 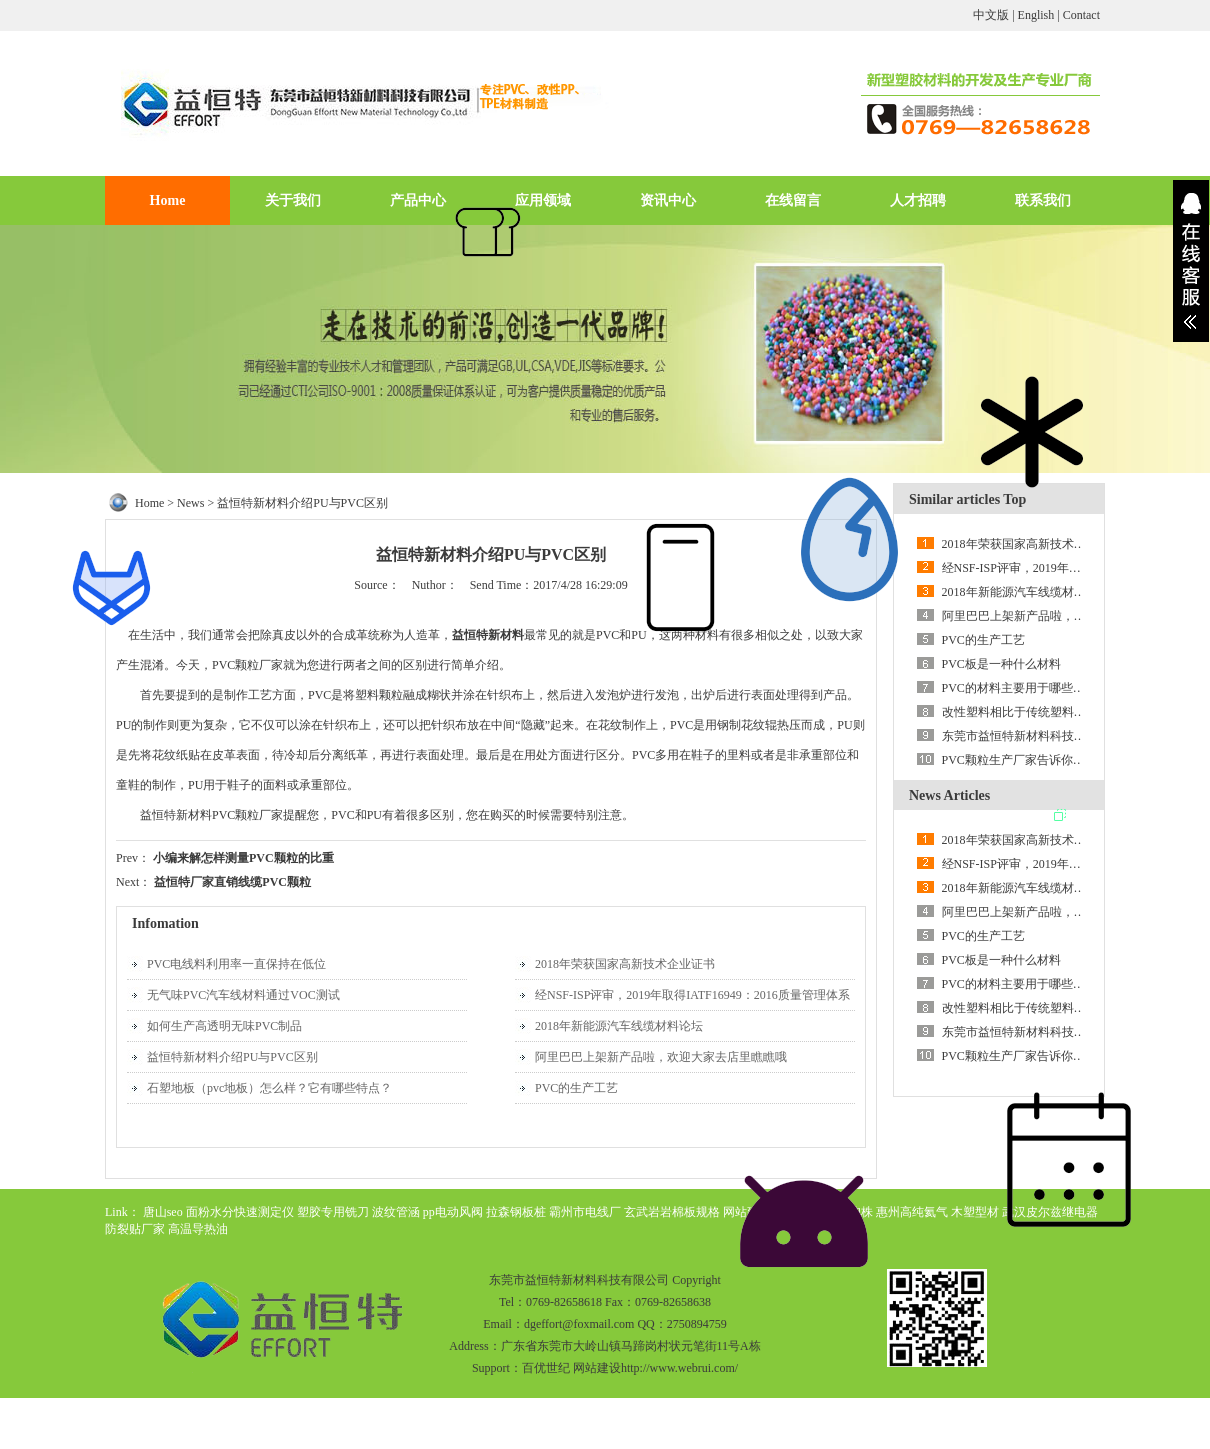 What do you see at coordinates (1032, 432) in the screenshot?
I see `indicates a required field in a form` at bounding box center [1032, 432].